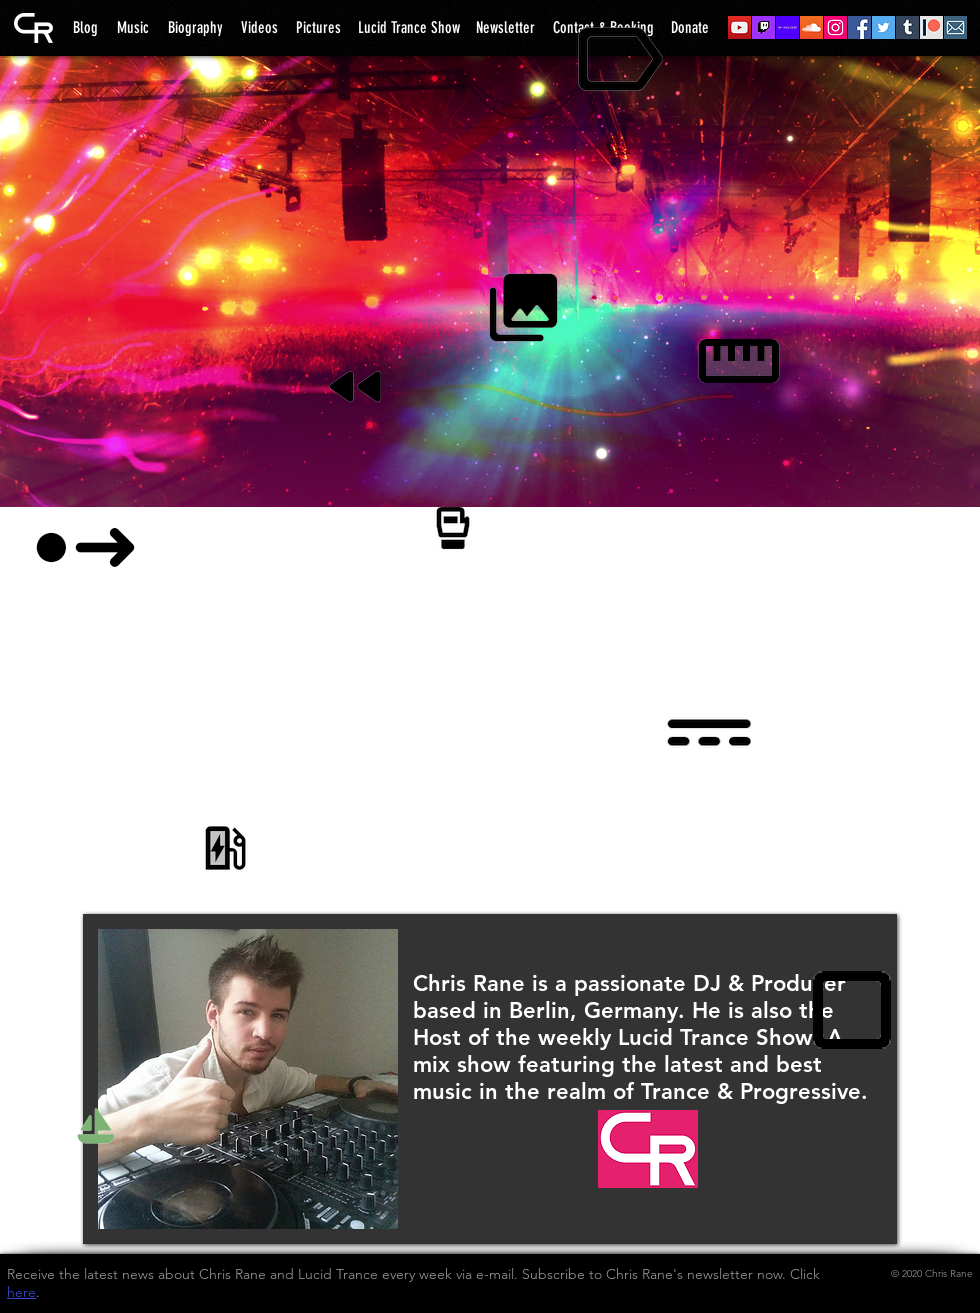  I want to click on add a label or tag to an item, so click(619, 59).